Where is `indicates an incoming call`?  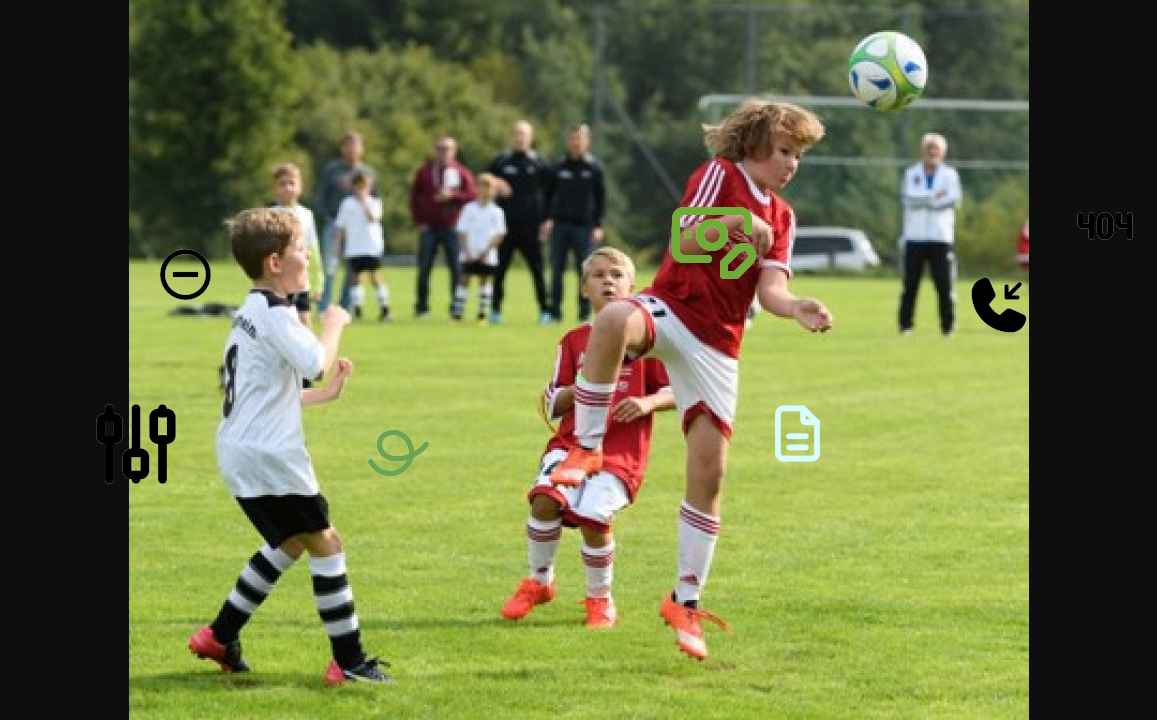 indicates an incoming call is located at coordinates (1000, 304).